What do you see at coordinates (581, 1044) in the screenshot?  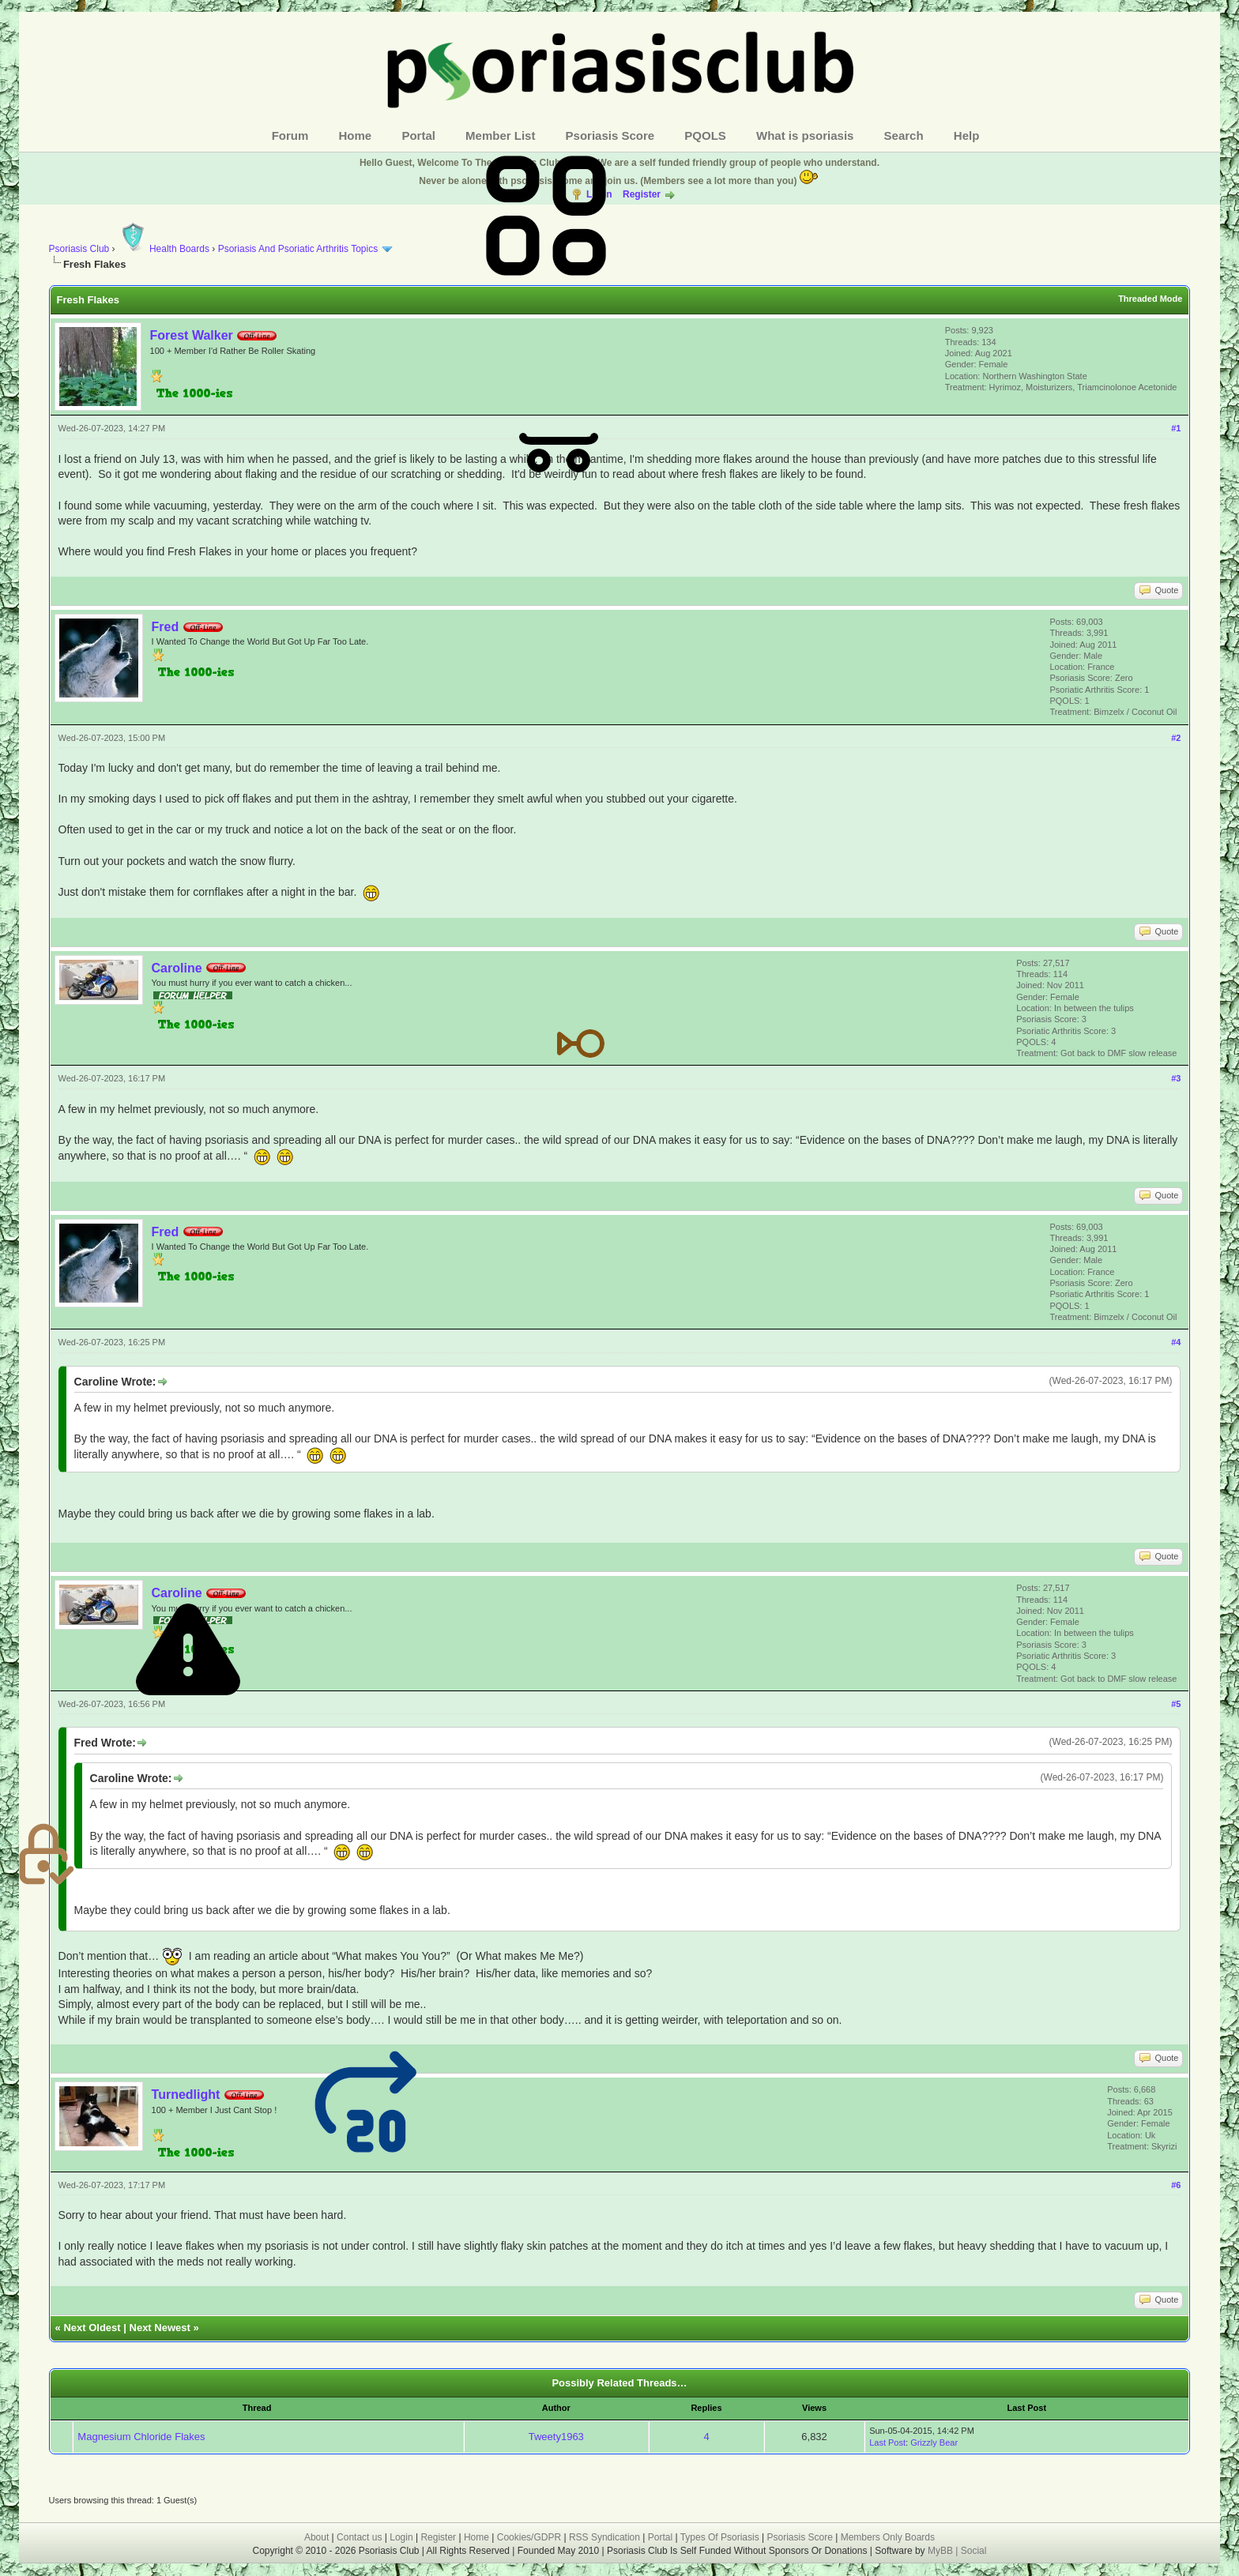 I see `select third gender or non-binary option` at bounding box center [581, 1044].